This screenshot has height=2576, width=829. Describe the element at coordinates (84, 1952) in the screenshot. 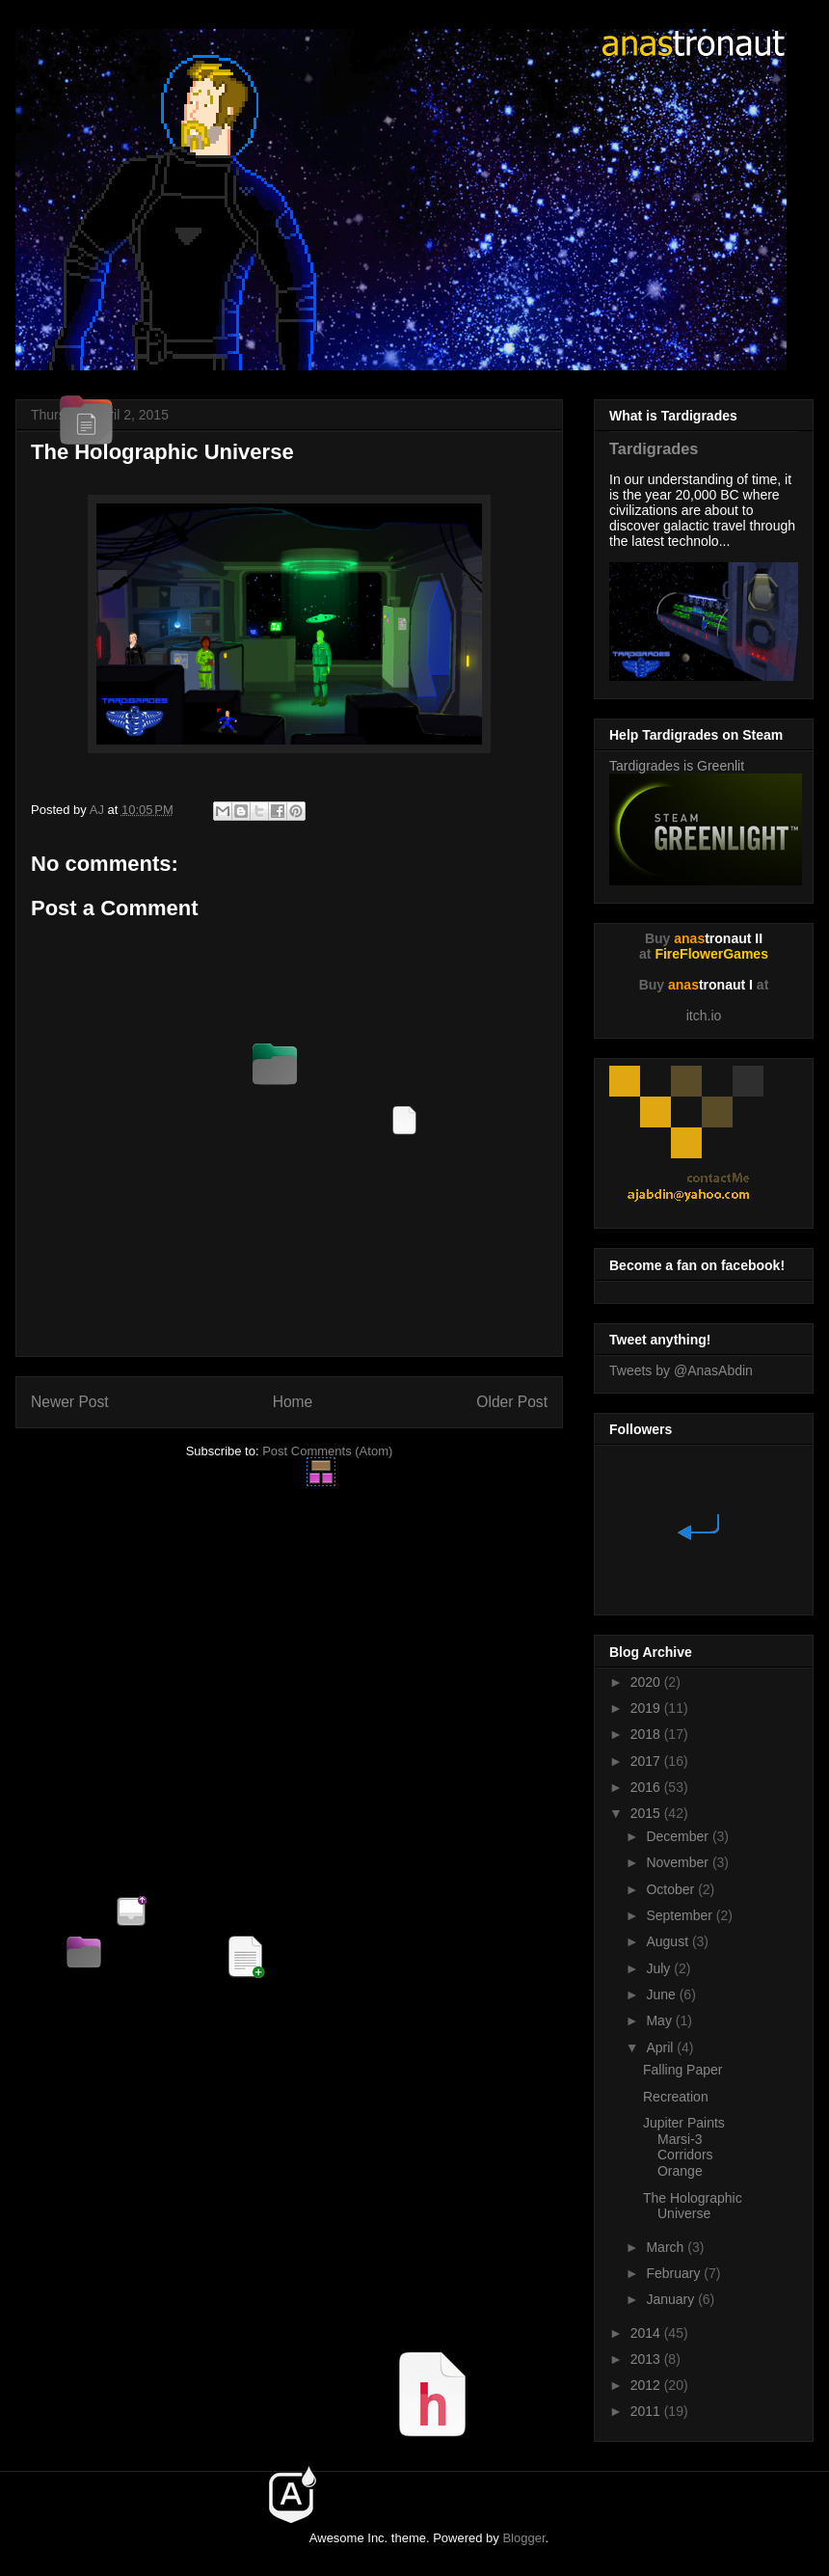

I see `open folder containing files` at that location.